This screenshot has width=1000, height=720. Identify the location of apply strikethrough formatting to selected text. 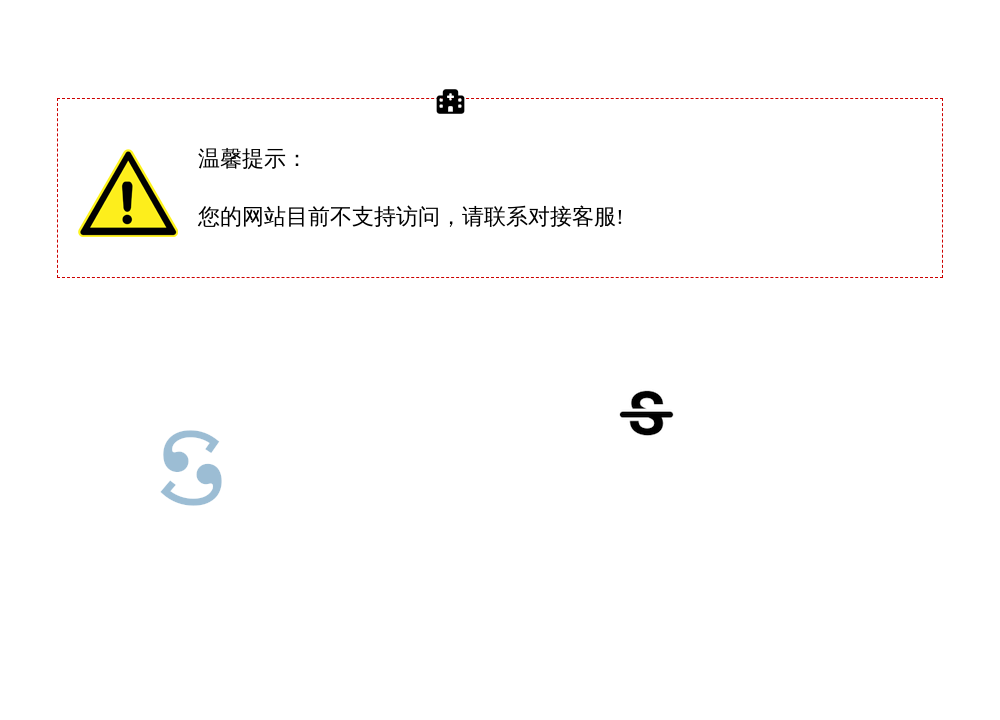
(646, 417).